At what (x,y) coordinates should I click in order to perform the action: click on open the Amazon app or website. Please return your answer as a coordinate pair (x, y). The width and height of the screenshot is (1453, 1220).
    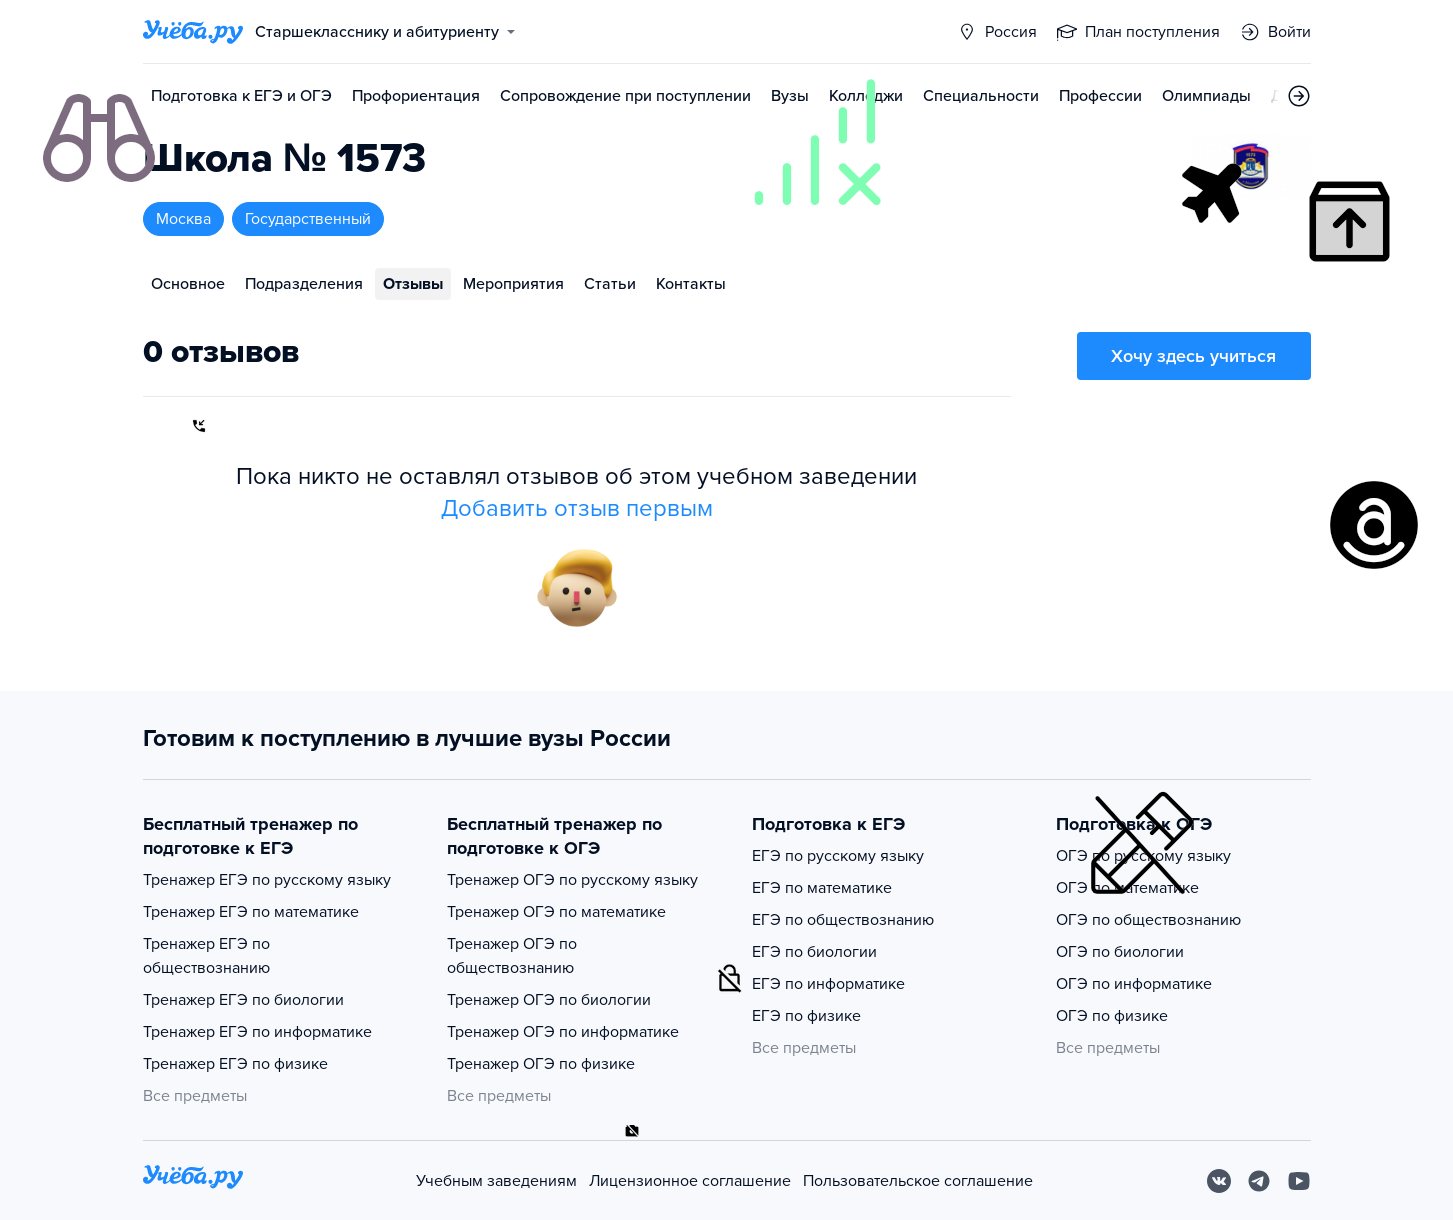
    Looking at the image, I should click on (1374, 525).